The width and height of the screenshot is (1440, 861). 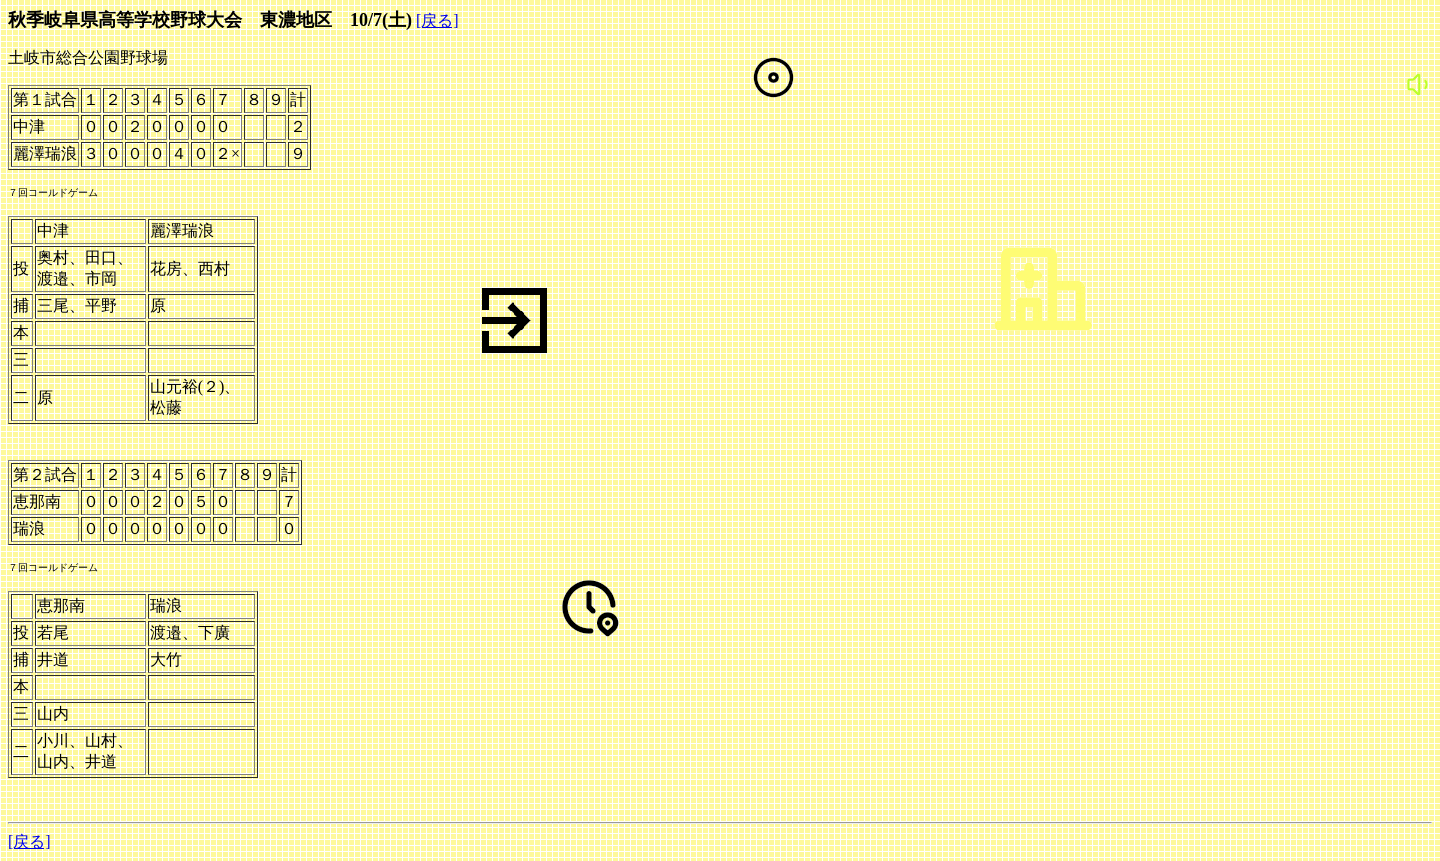 I want to click on adjust audio volume to low level, so click(x=1420, y=84).